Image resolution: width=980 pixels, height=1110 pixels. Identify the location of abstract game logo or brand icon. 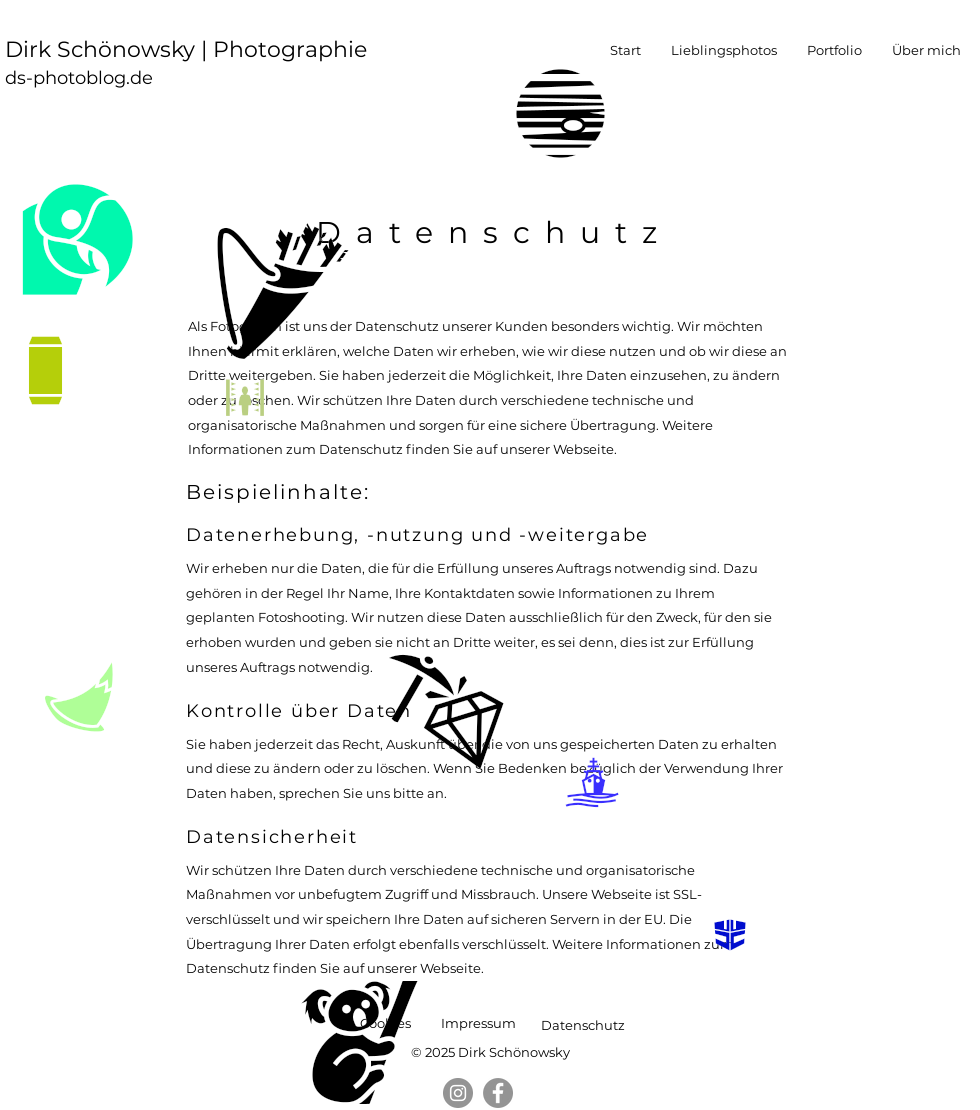
(730, 935).